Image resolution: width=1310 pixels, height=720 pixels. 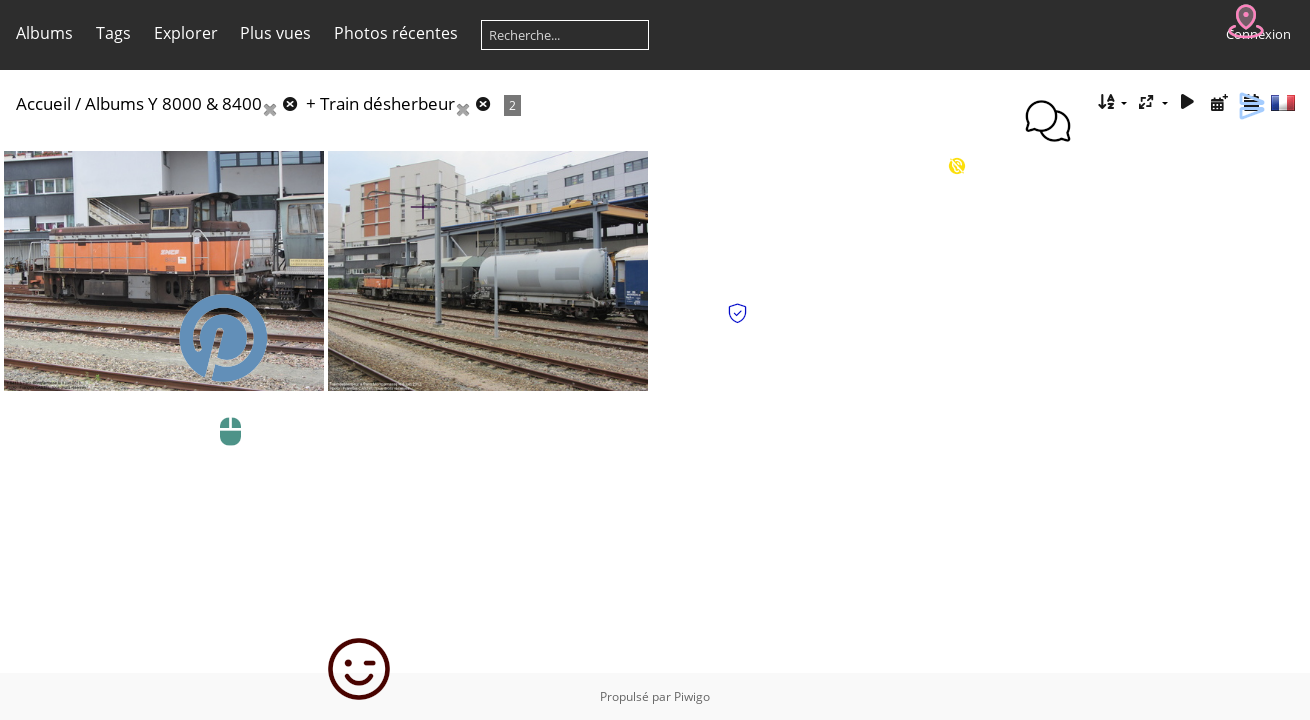 What do you see at coordinates (423, 207) in the screenshot?
I see `add a new item` at bounding box center [423, 207].